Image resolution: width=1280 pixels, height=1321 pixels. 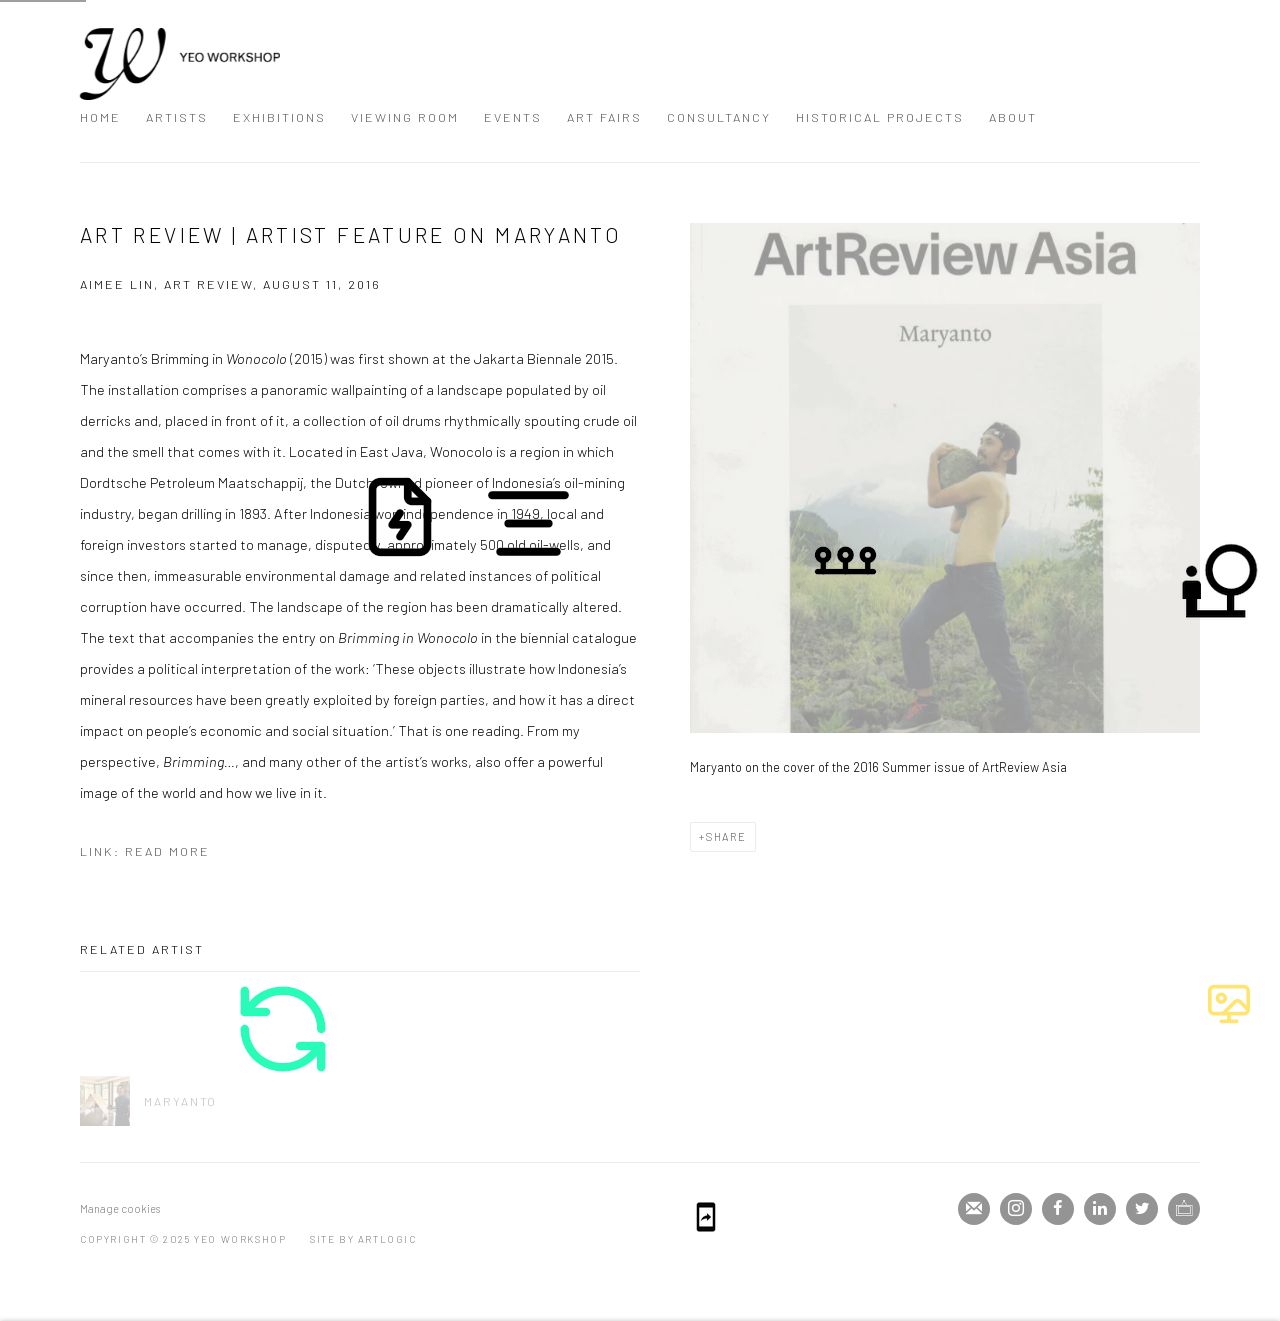 I want to click on share your mobile screen with others, so click(x=706, y=1217).